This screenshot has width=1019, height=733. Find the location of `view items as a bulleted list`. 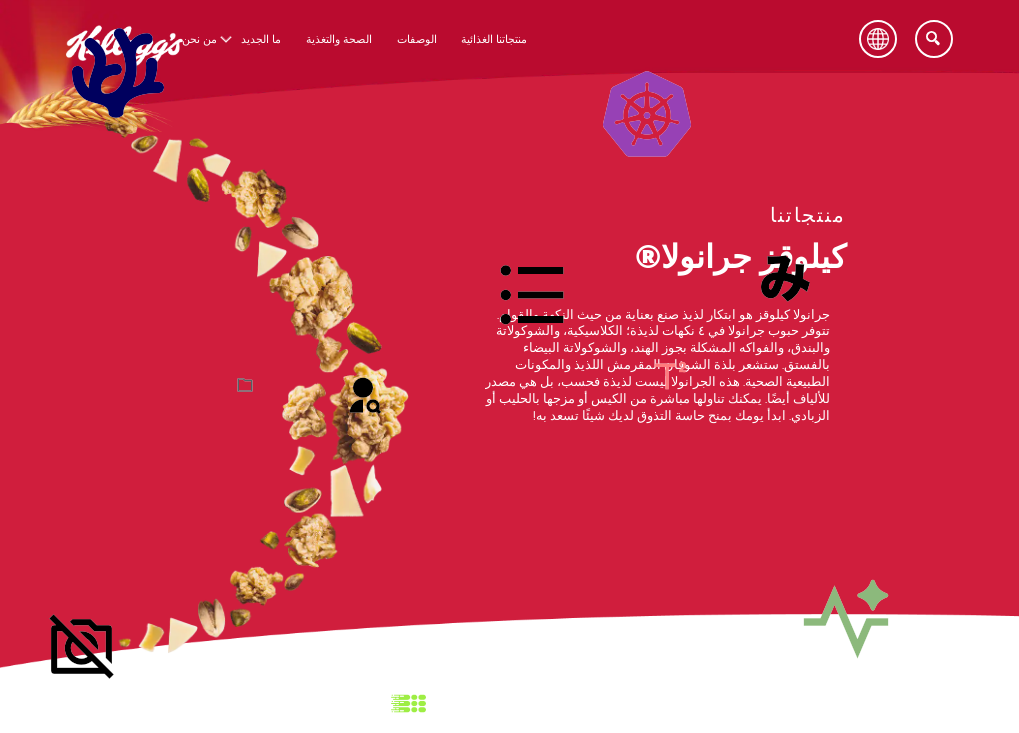

view items as a bulleted list is located at coordinates (532, 295).